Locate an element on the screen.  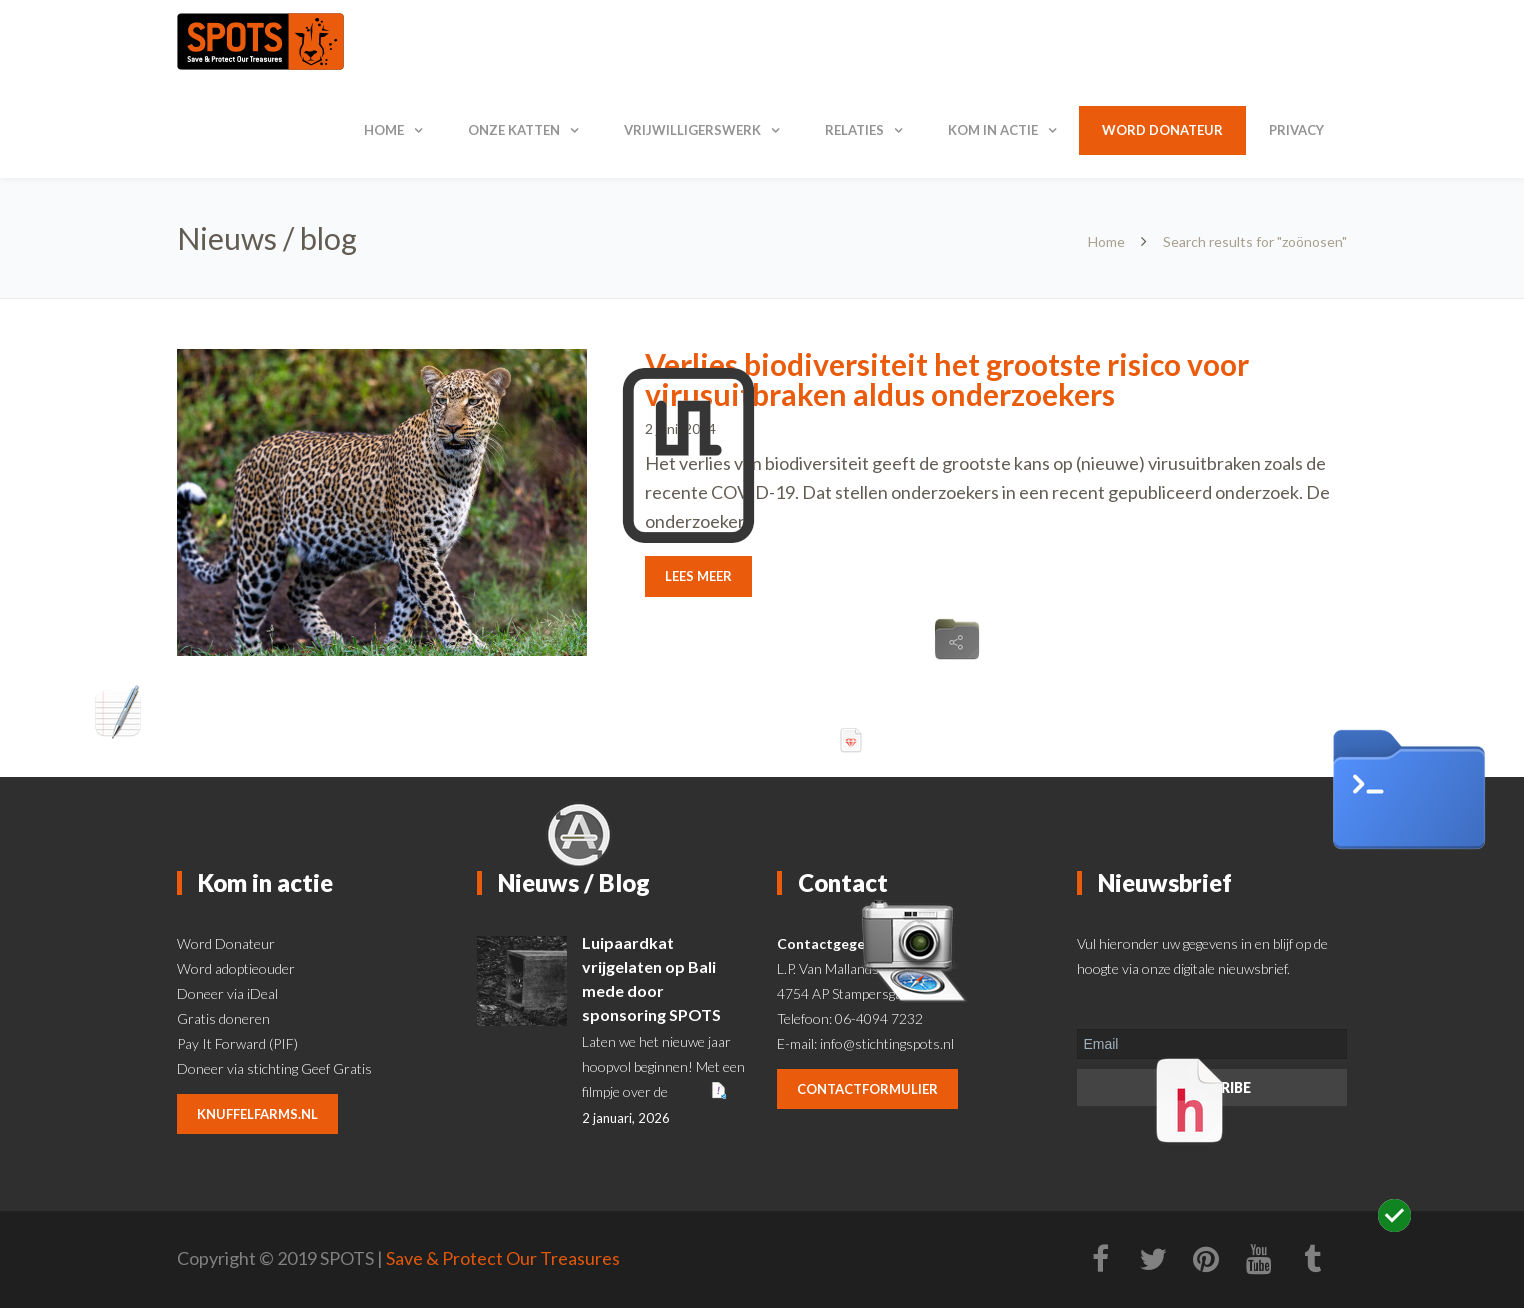
access your public shared files folder is located at coordinates (957, 639).